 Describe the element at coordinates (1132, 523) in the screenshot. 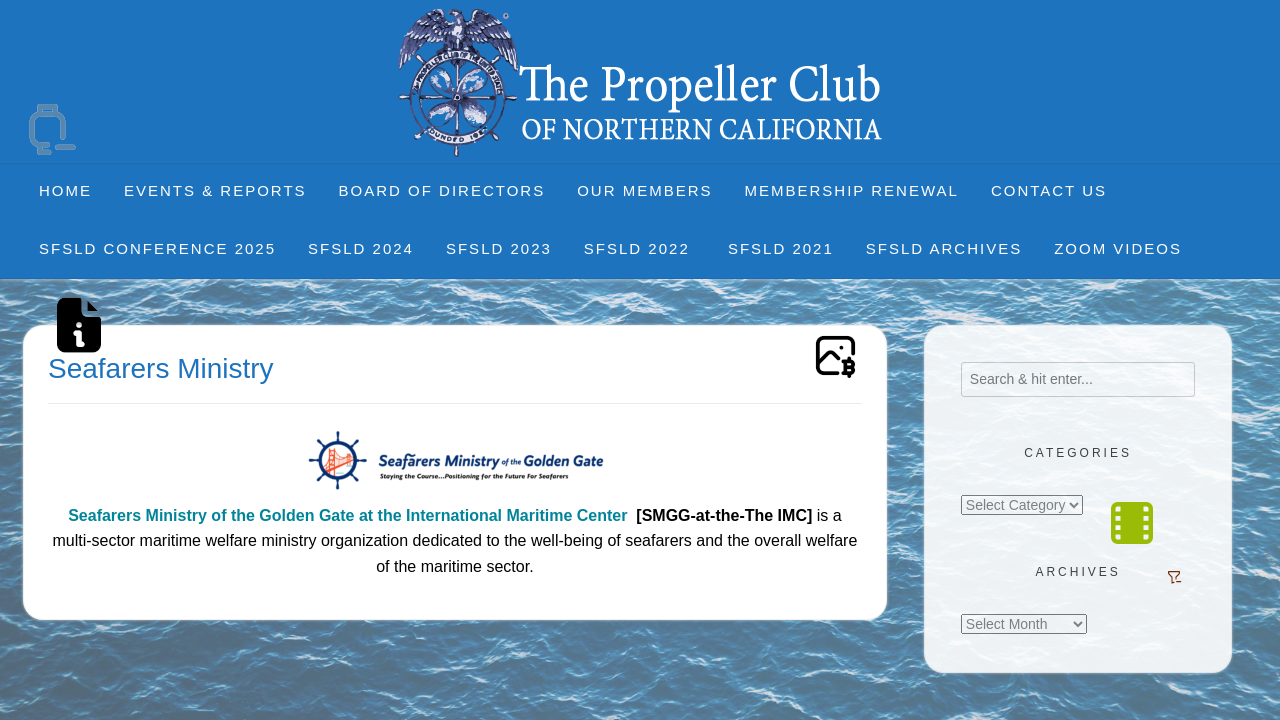

I see `access video or movie content` at that location.